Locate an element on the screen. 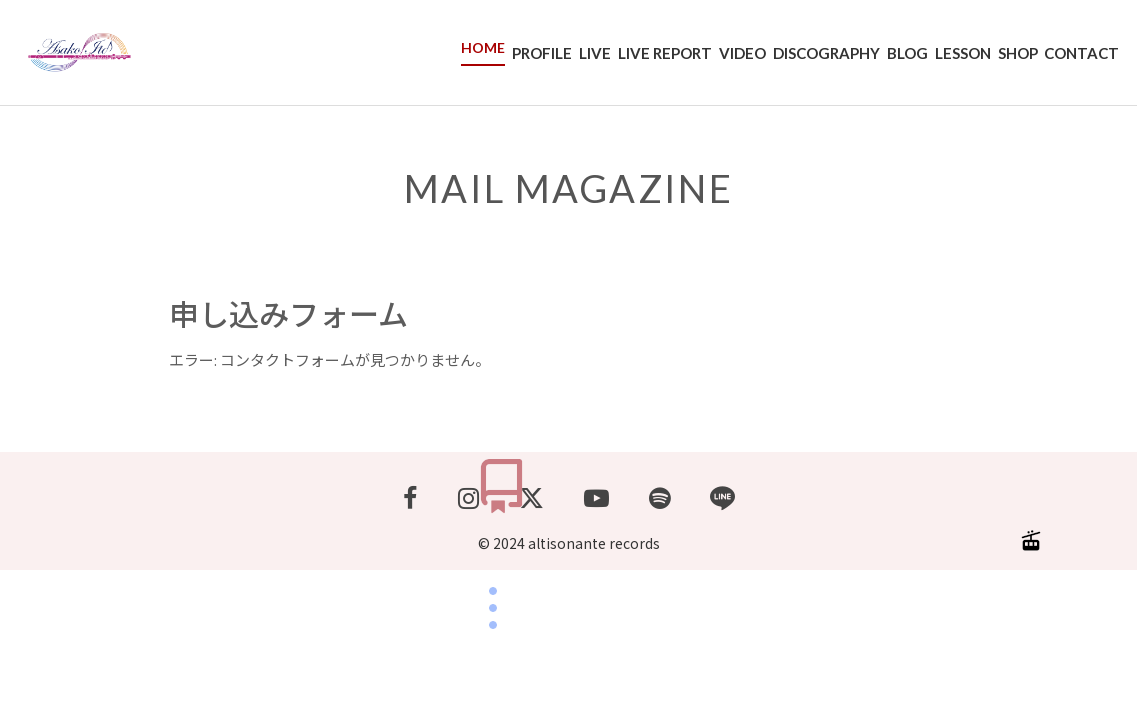 Image resolution: width=1137 pixels, height=720 pixels. view tram or cable car transit options is located at coordinates (1031, 541).